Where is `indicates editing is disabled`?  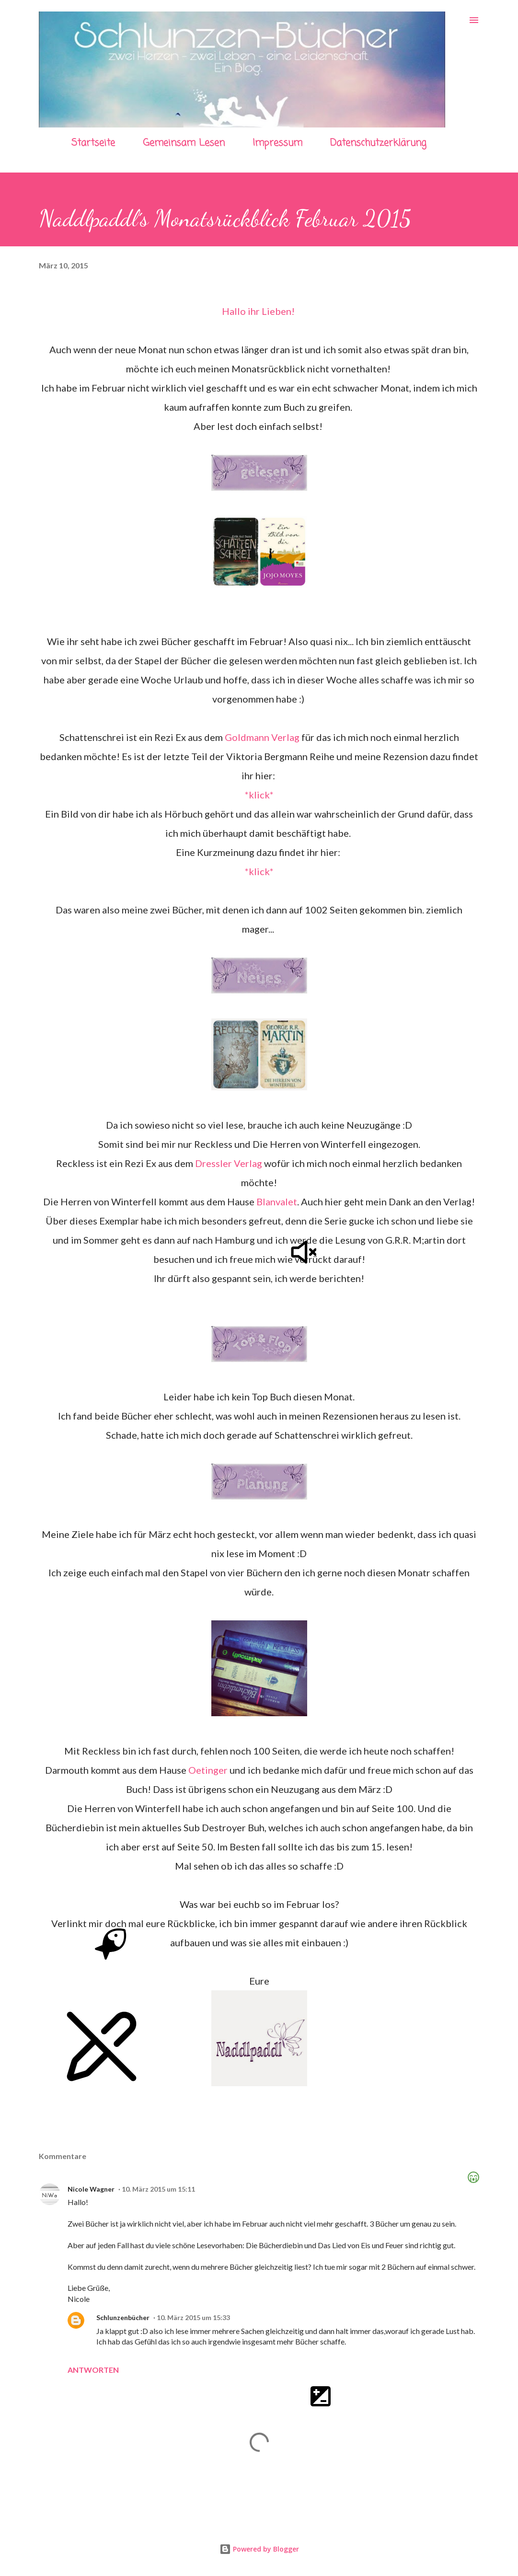 indicates editing is disabled is located at coordinates (102, 2046).